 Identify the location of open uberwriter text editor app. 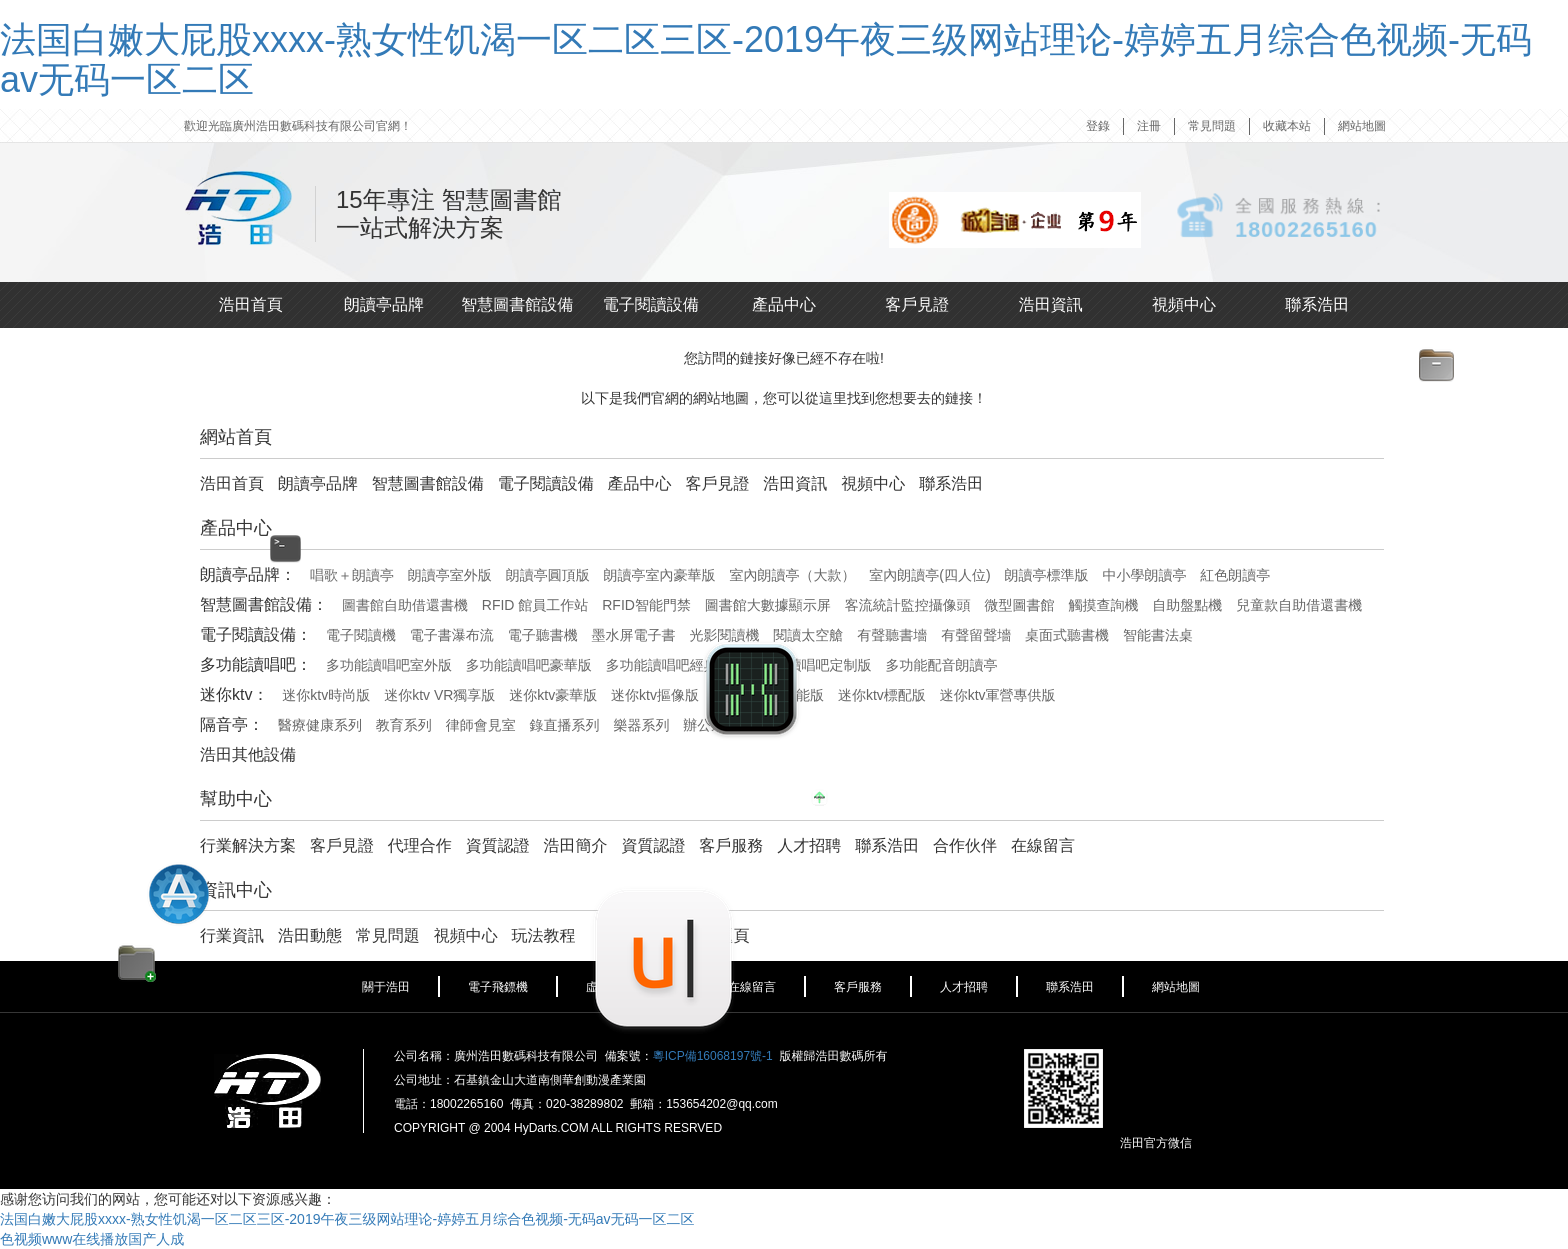
(663, 958).